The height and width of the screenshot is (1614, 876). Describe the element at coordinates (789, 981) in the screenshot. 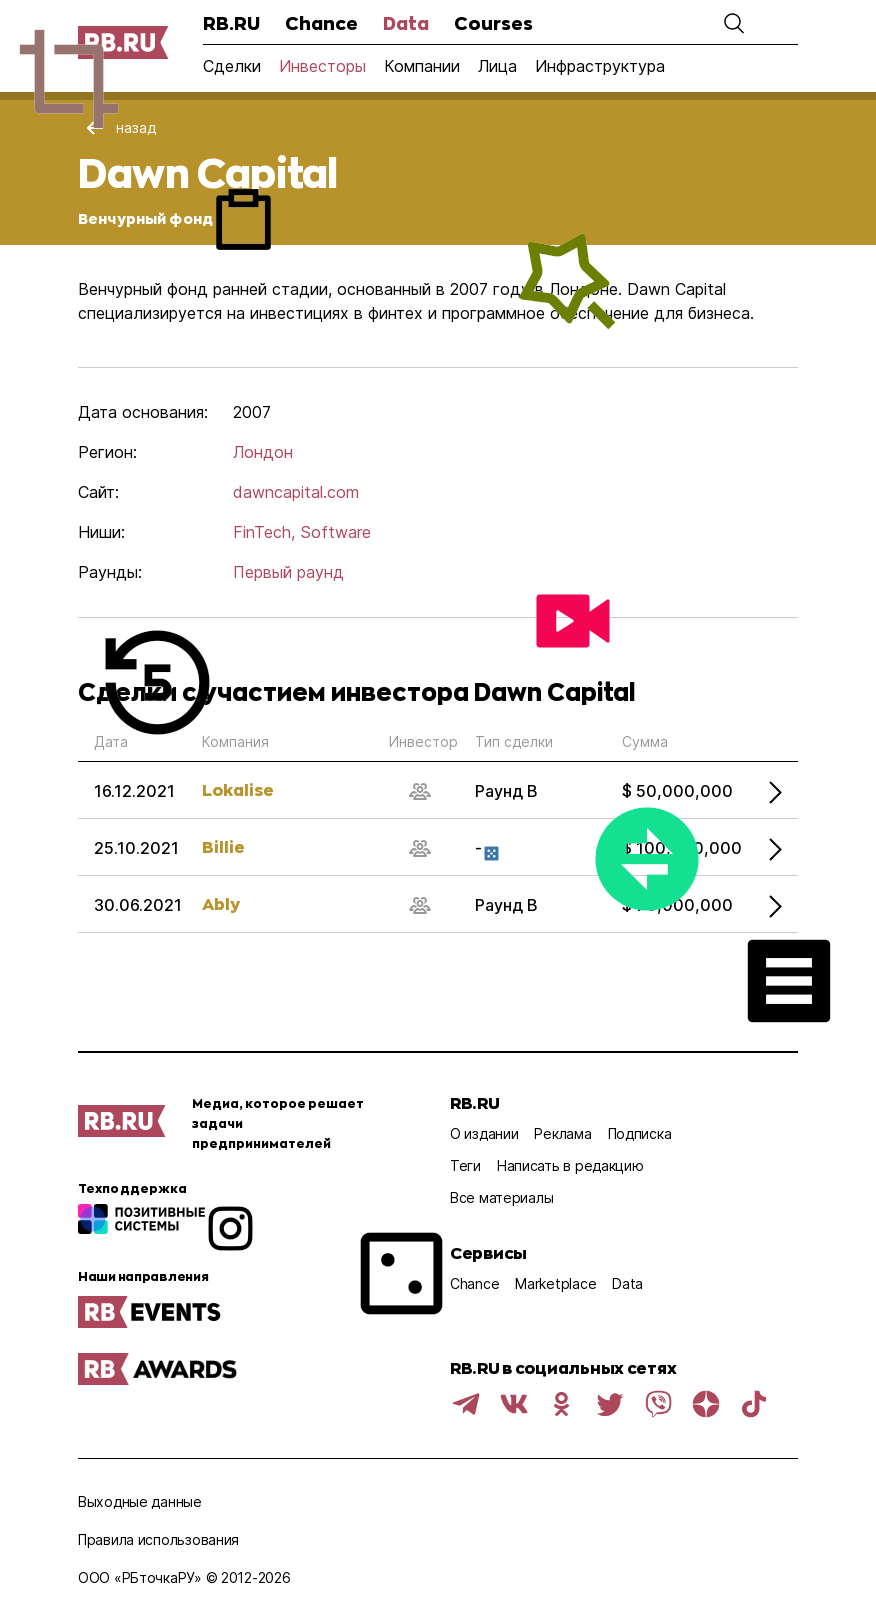

I see `switch to horizontal layout view` at that location.